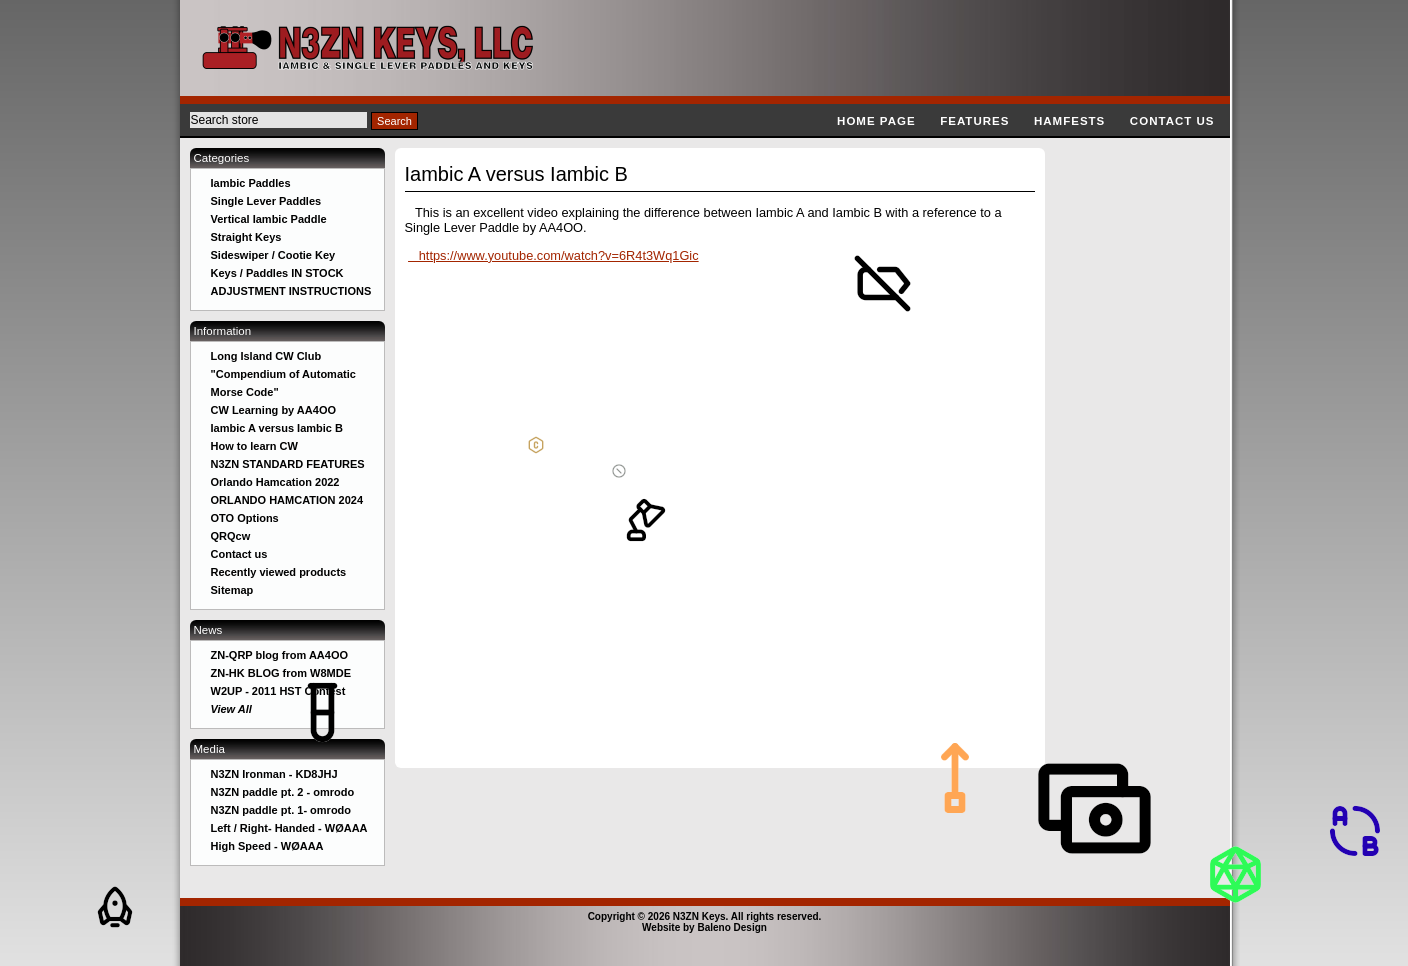 Image resolution: width=1408 pixels, height=966 pixels. What do you see at coordinates (882, 283) in the screenshot?
I see `disable or remove a label` at bounding box center [882, 283].